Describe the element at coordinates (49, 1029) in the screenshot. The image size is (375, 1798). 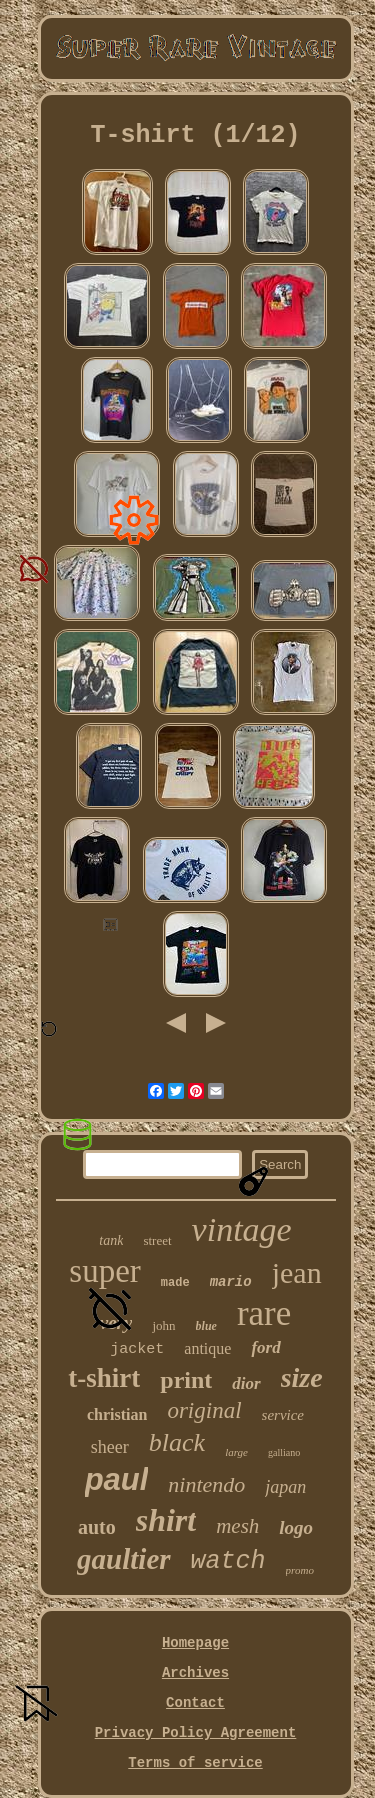
I see `undo the last action` at that location.